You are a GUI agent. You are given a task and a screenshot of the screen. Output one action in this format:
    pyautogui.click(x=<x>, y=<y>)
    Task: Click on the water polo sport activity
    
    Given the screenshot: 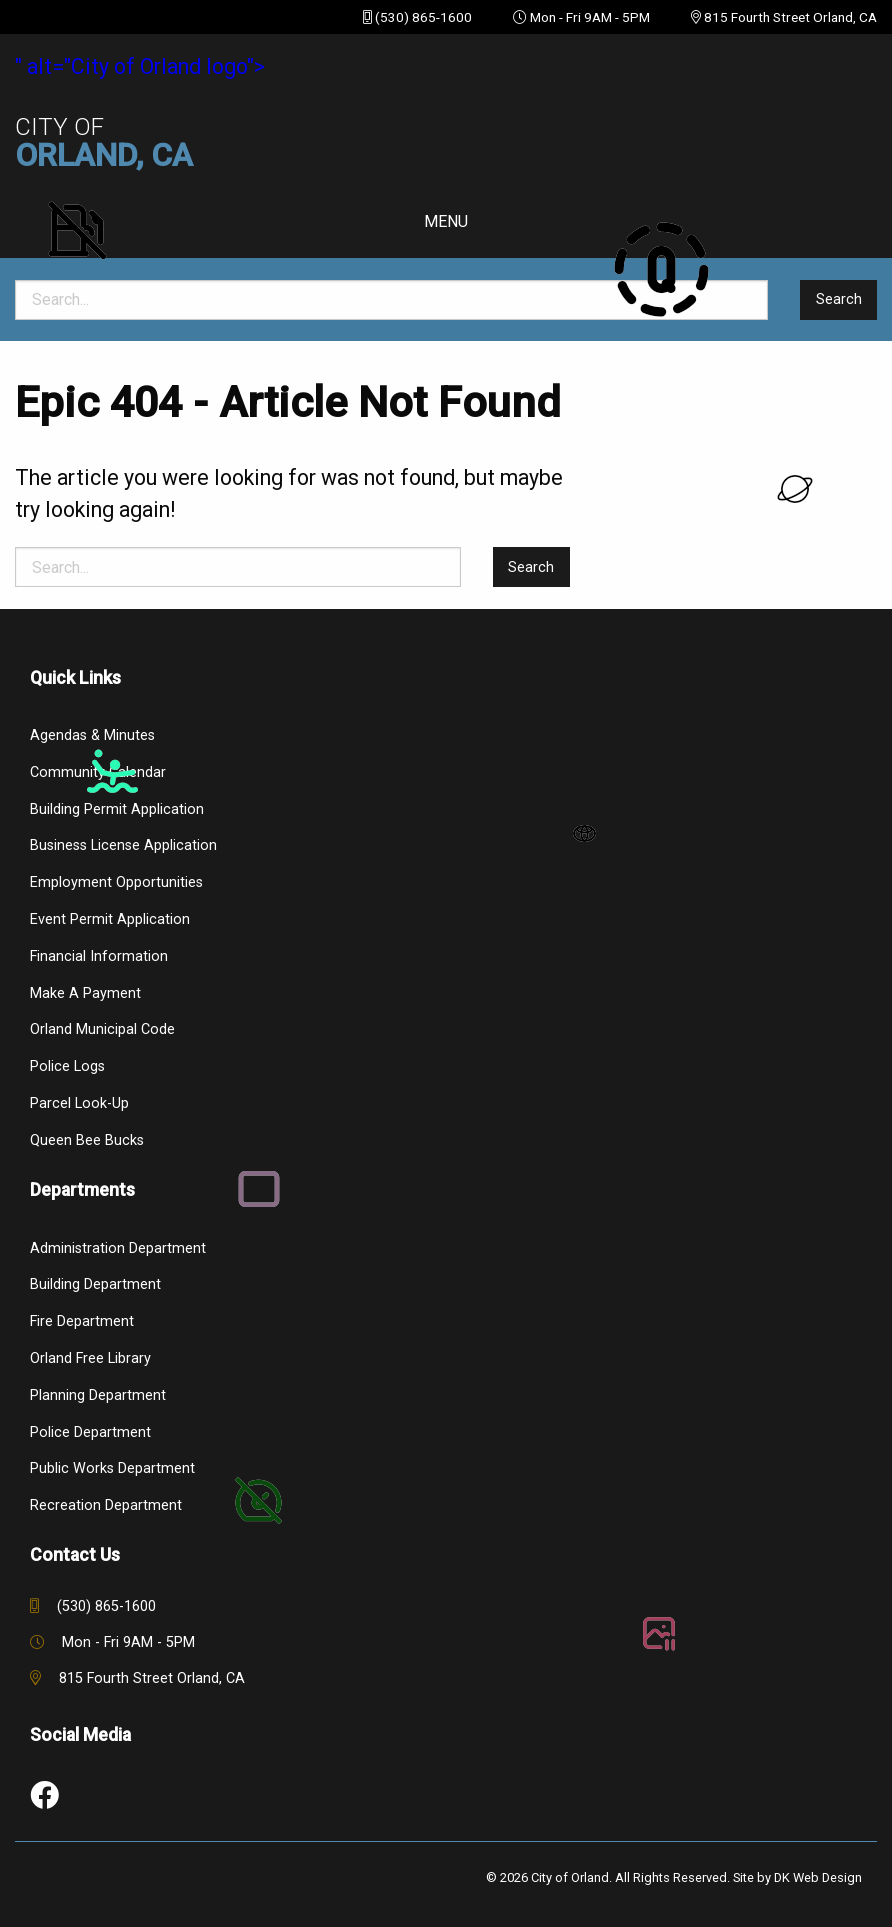 What is the action you would take?
    pyautogui.click(x=112, y=772)
    